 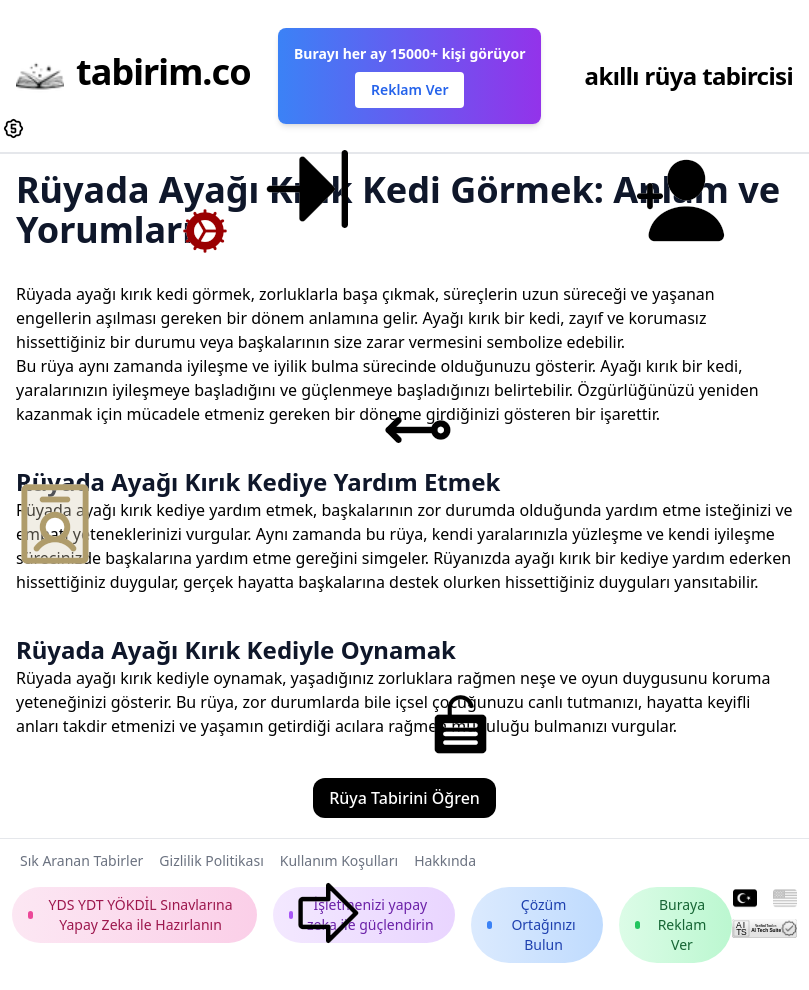 I want to click on go to end of content or list, so click(x=309, y=189).